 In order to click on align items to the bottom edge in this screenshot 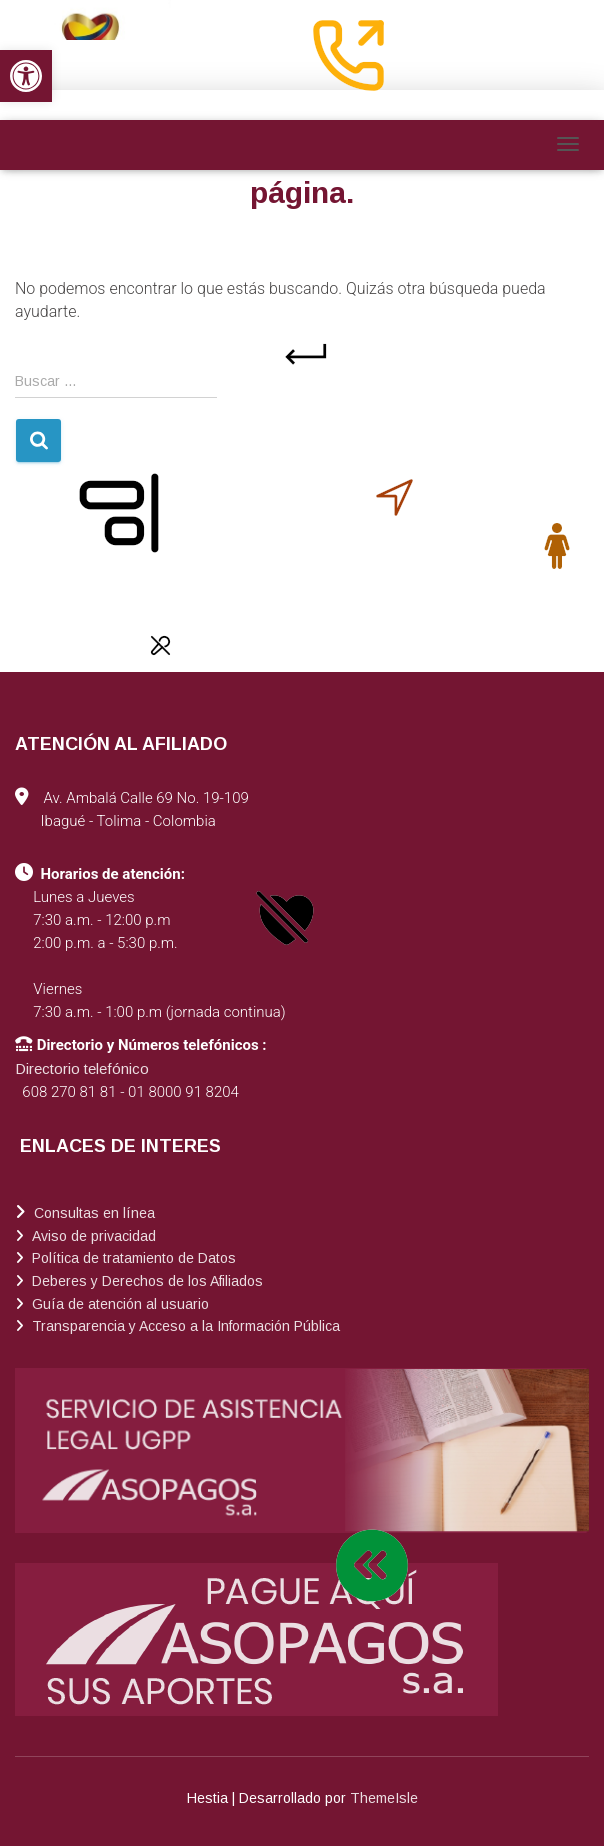, I will do `click(119, 513)`.